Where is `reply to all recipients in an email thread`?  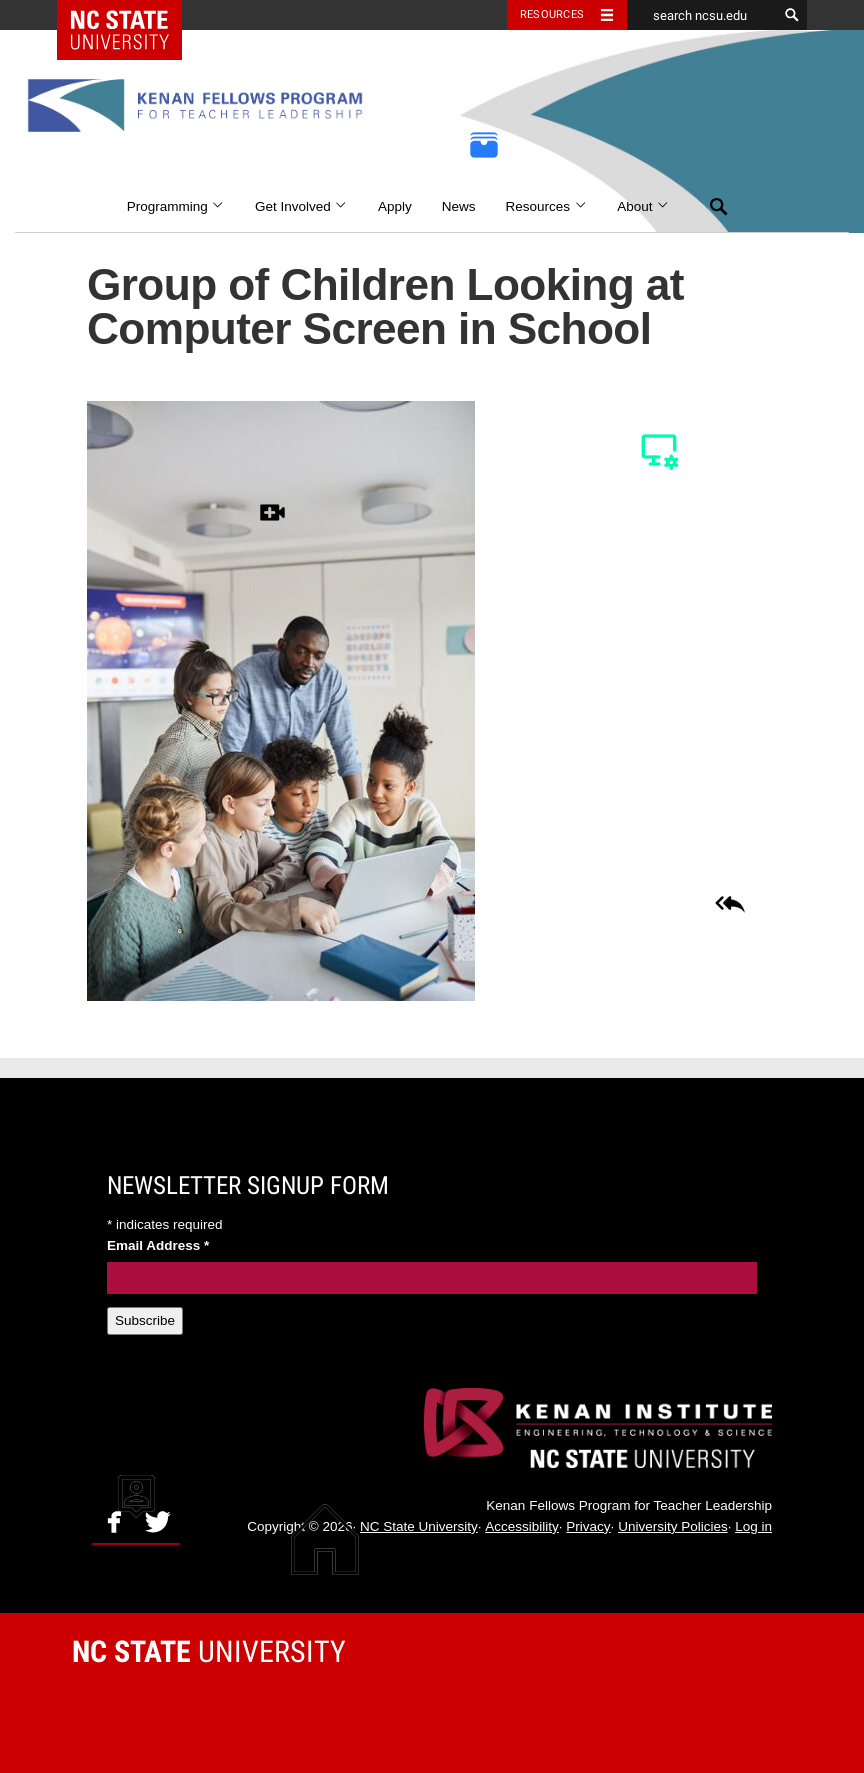
reply to all recipients in an email thread is located at coordinates (730, 903).